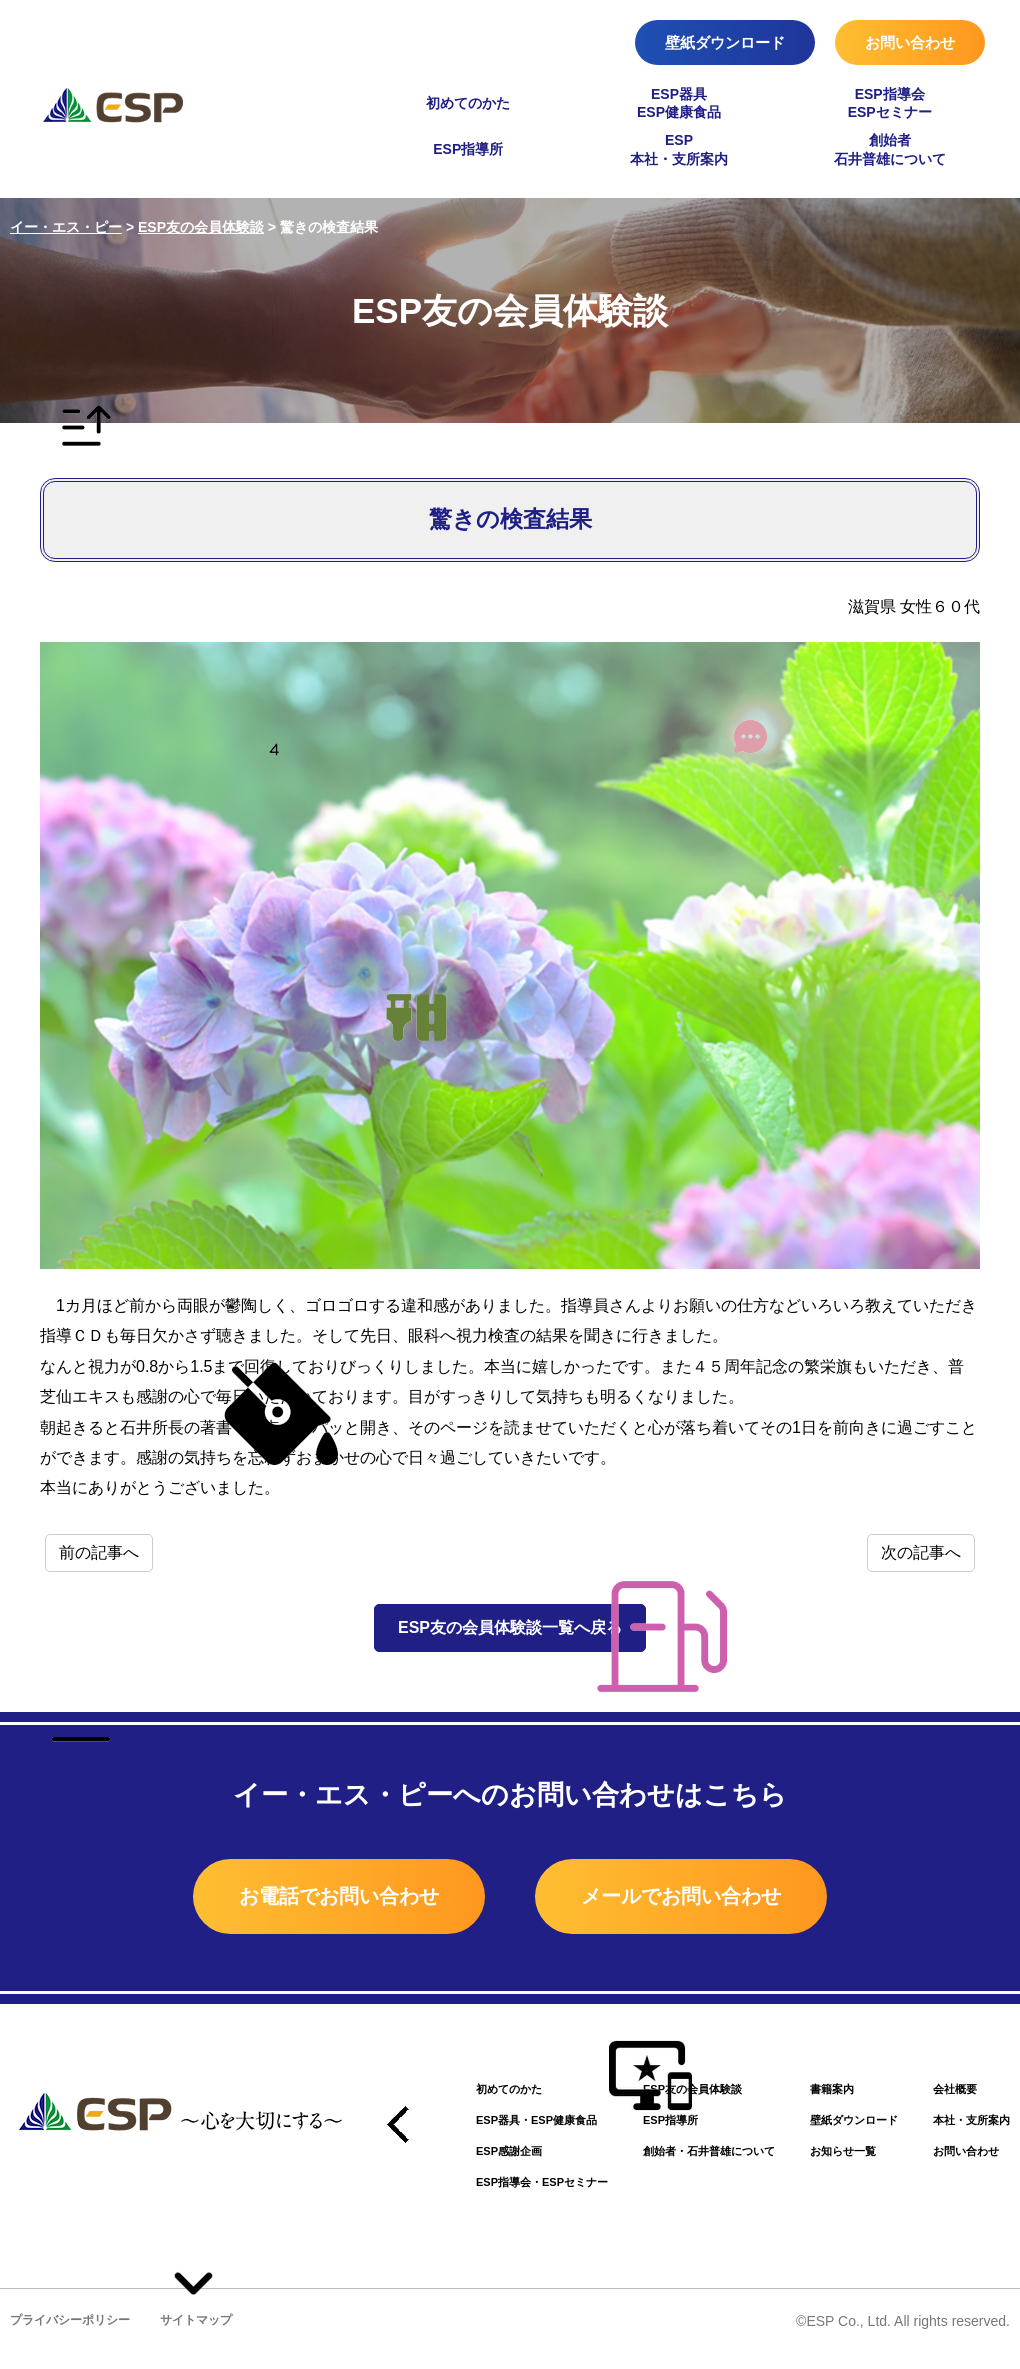 Image resolution: width=1020 pixels, height=2369 pixels. Describe the element at coordinates (650, 2075) in the screenshot. I see `view important or starred devices` at that location.